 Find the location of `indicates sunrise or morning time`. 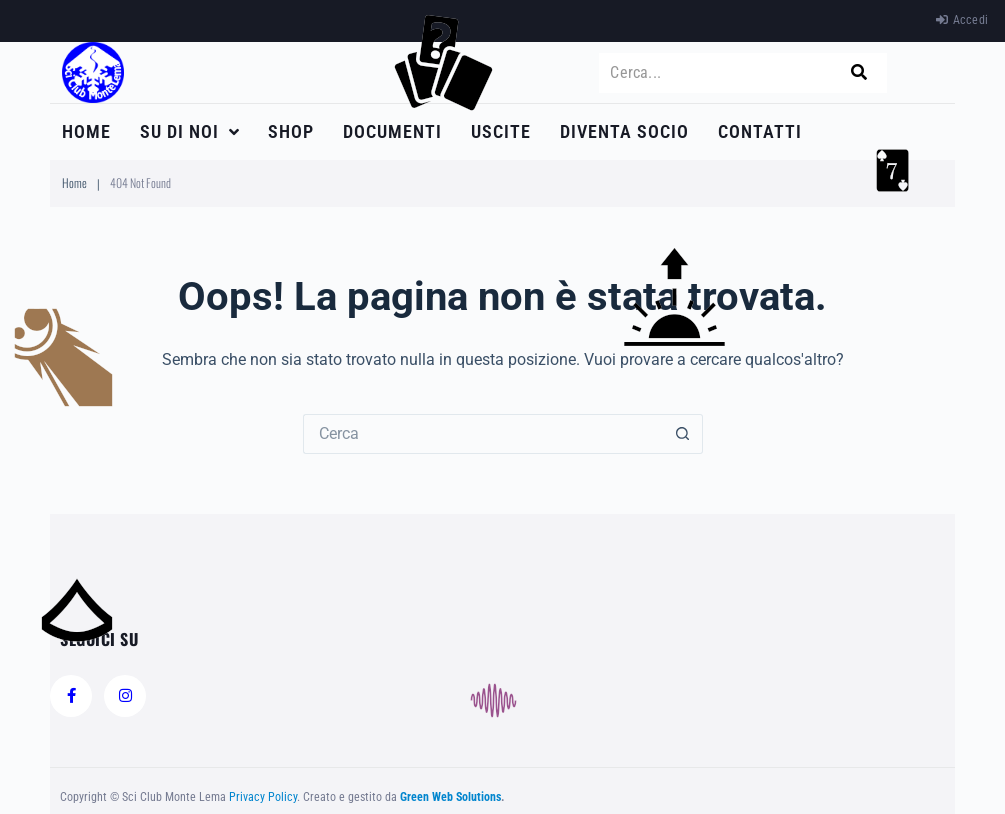

indicates sunrise or morning time is located at coordinates (674, 296).